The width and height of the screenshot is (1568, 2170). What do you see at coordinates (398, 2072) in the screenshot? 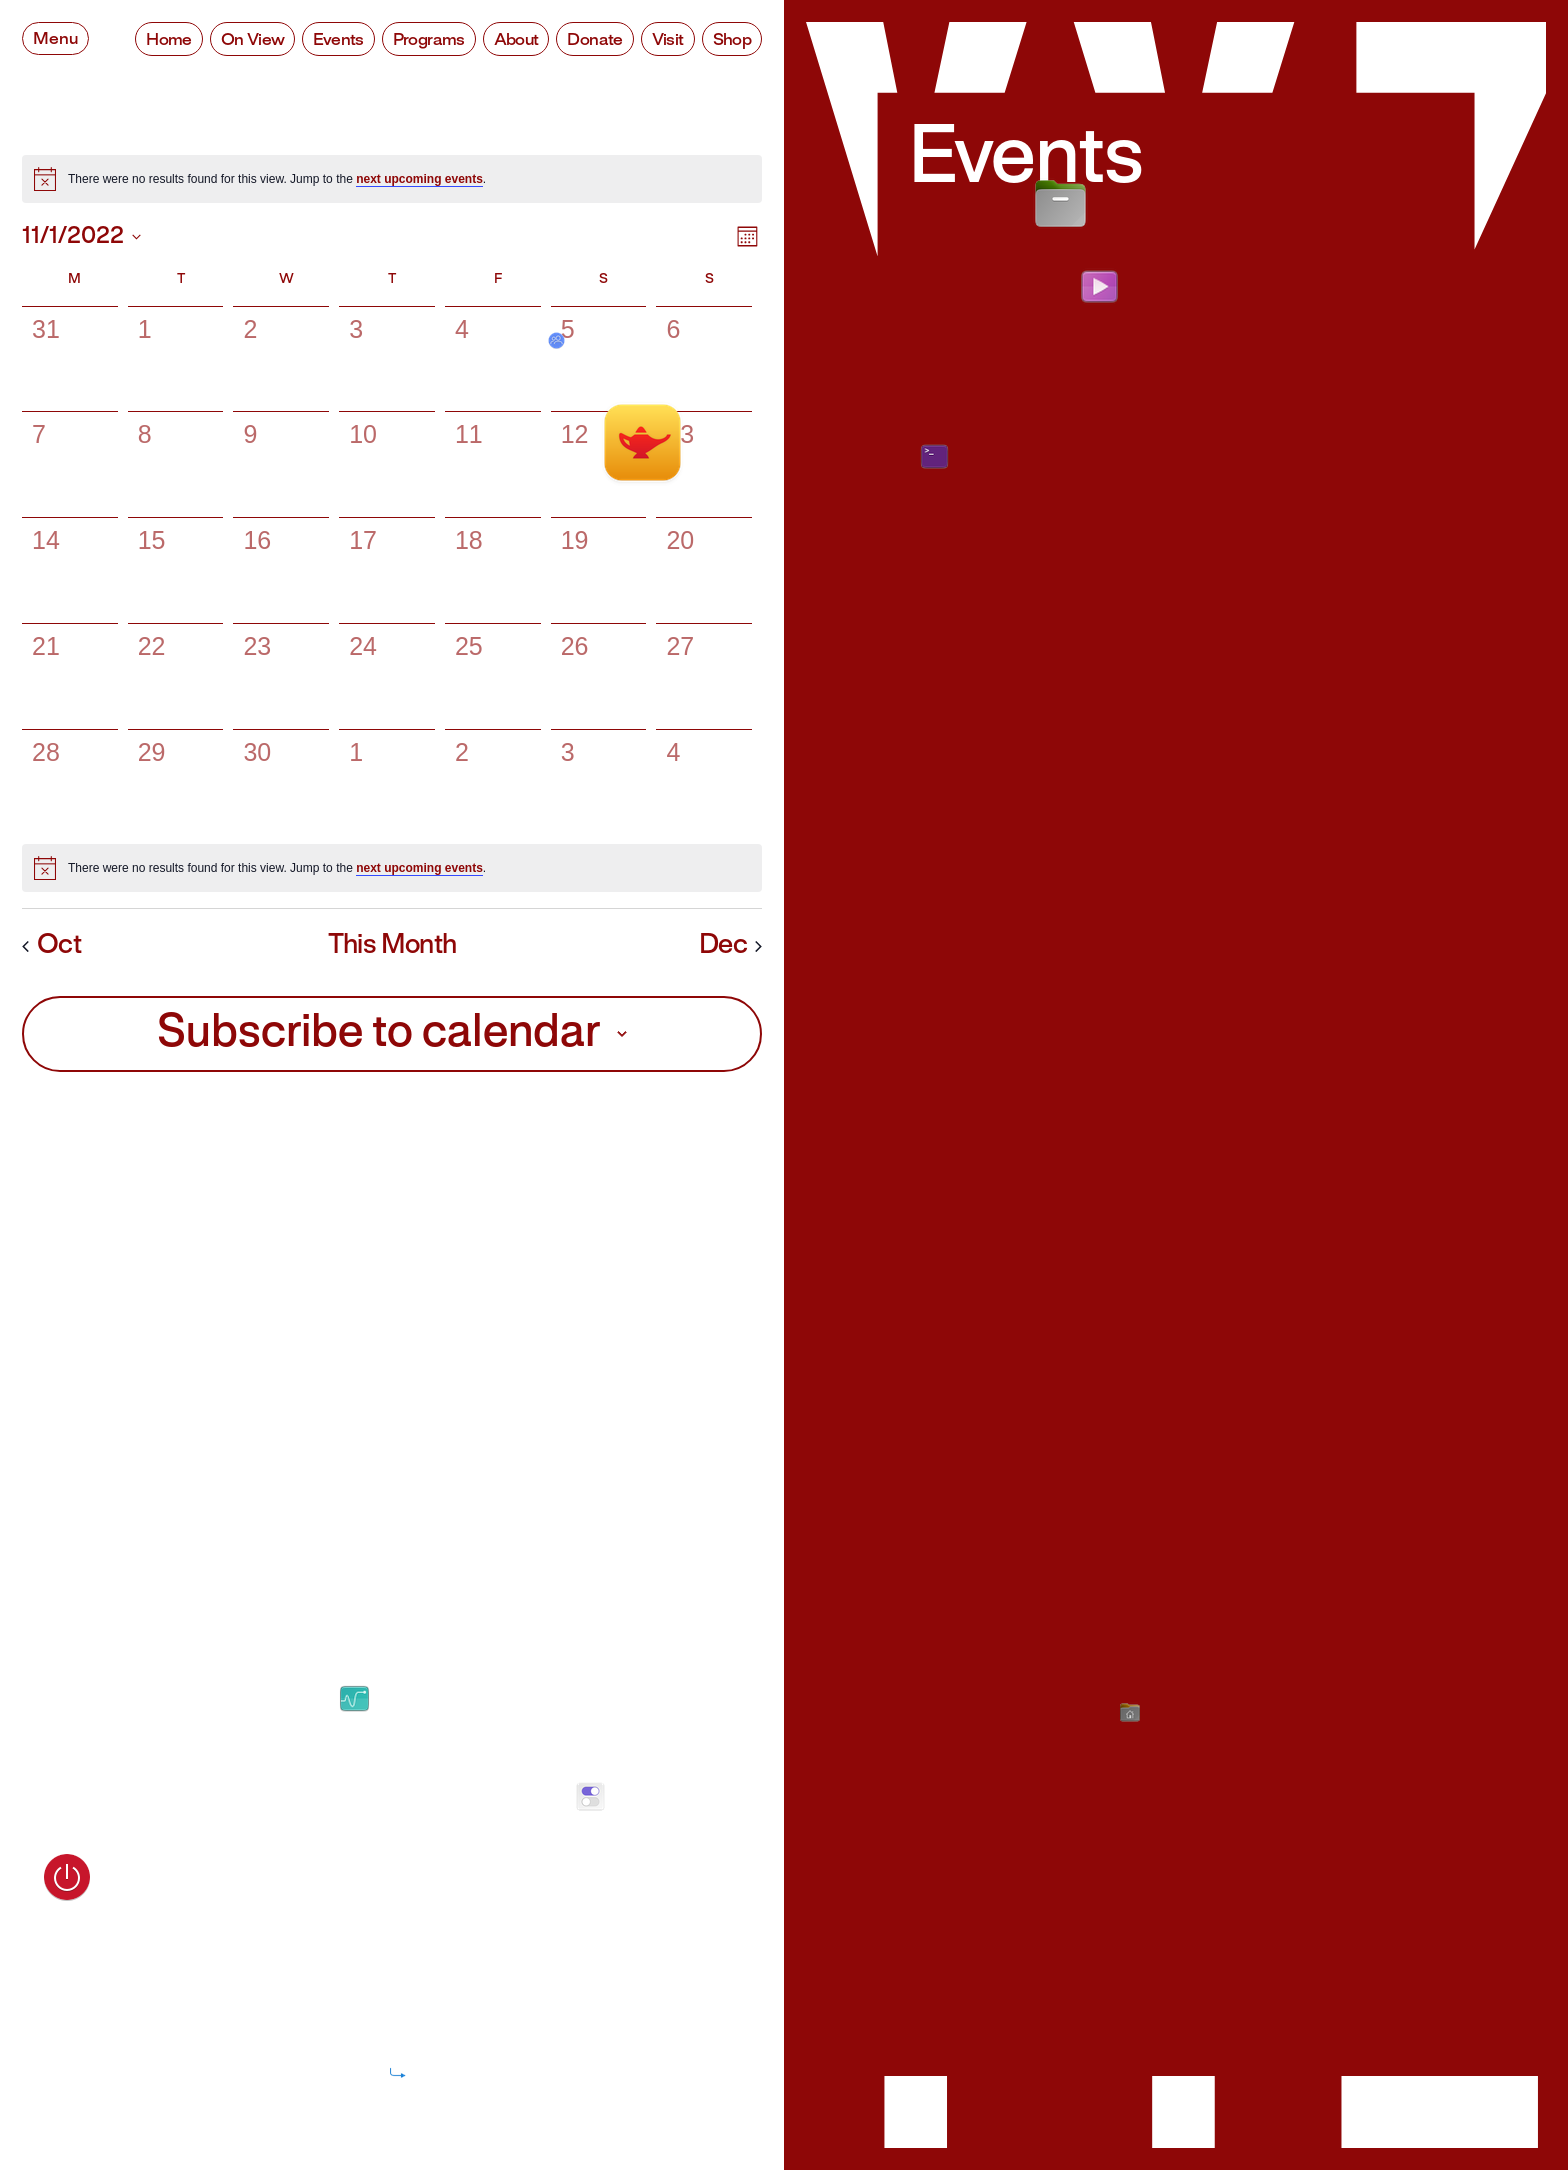
I see `forward an email to another recipient` at bounding box center [398, 2072].